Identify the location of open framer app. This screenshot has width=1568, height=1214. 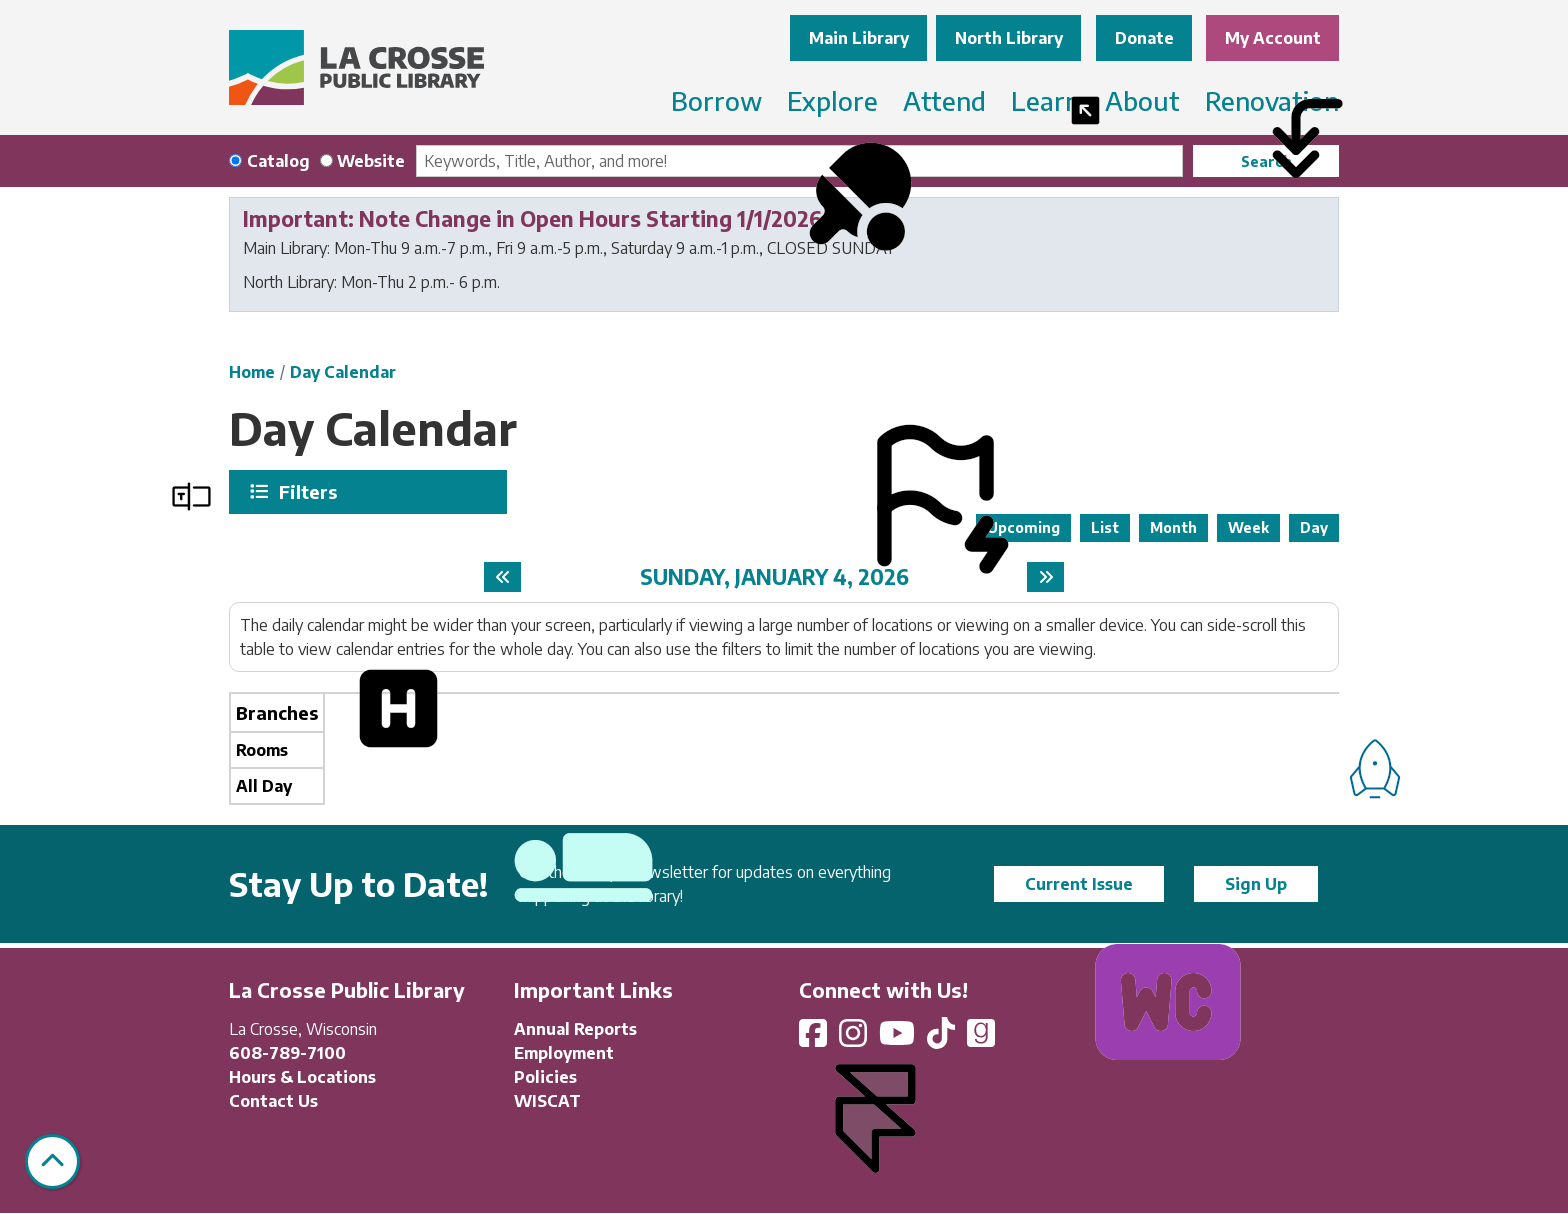
(875, 1112).